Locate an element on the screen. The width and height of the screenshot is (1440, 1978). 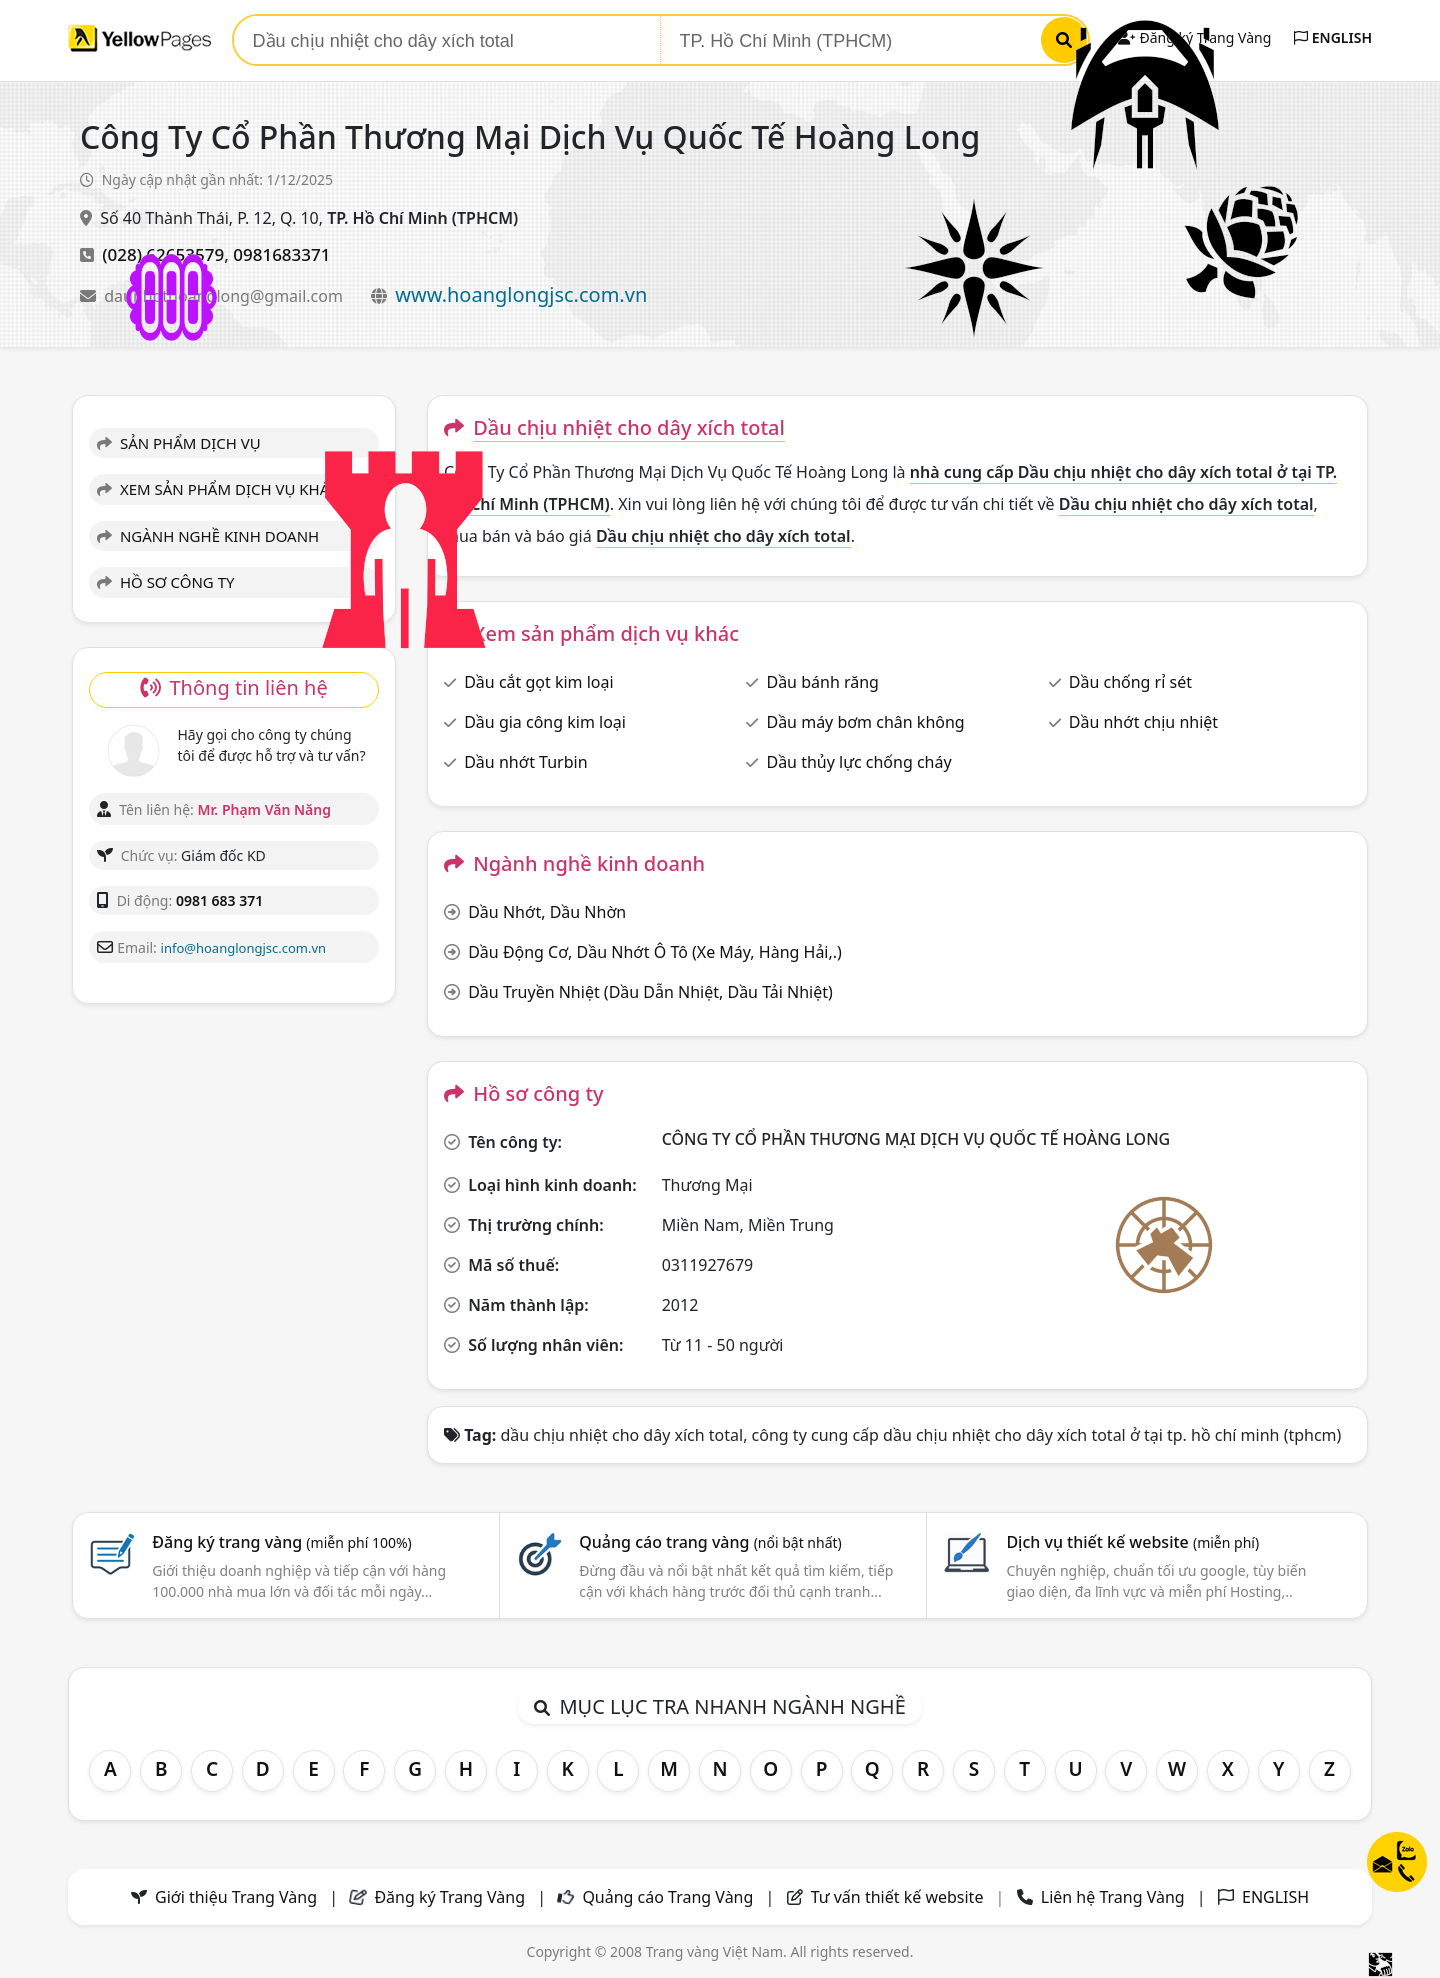
view radar or detection range settings is located at coordinates (1164, 1245).